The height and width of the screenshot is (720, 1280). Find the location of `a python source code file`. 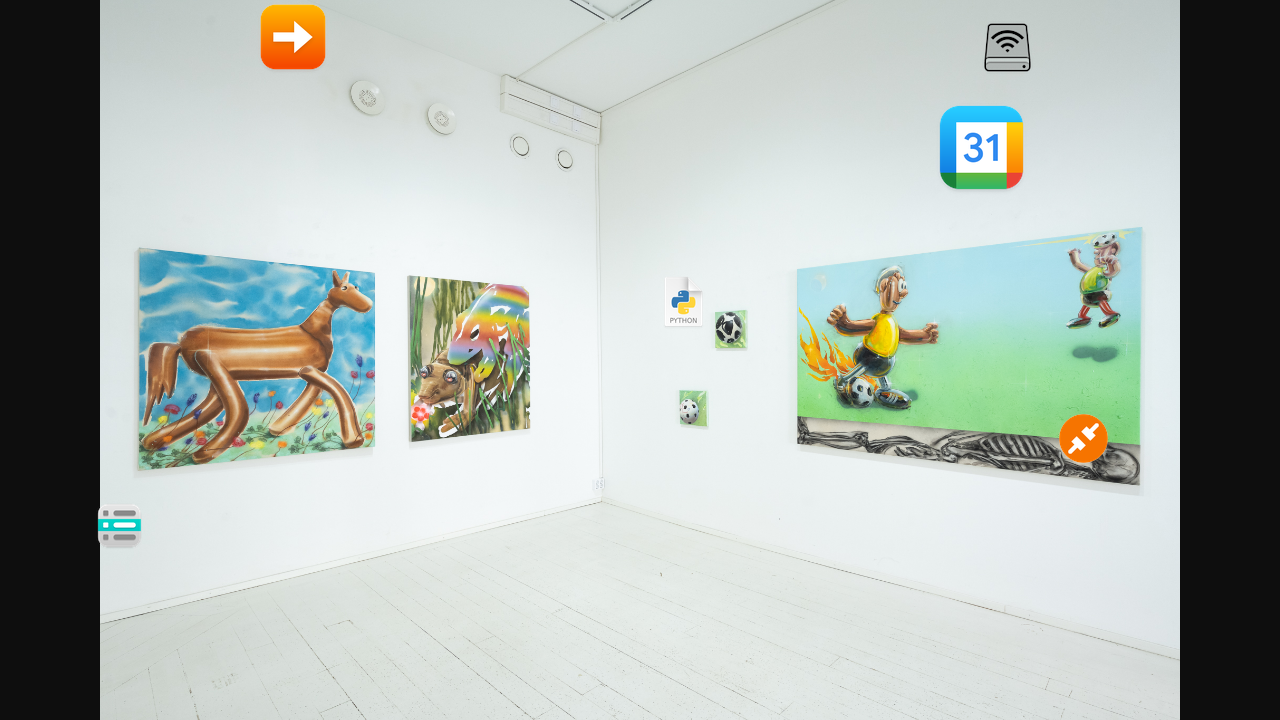

a python source code file is located at coordinates (683, 302).